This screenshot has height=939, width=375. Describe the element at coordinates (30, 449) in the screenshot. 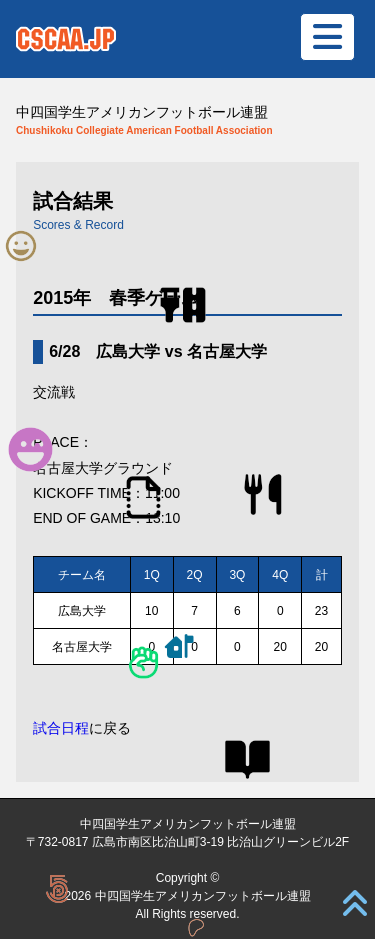

I see `add a fun or playful reaction to a message` at that location.